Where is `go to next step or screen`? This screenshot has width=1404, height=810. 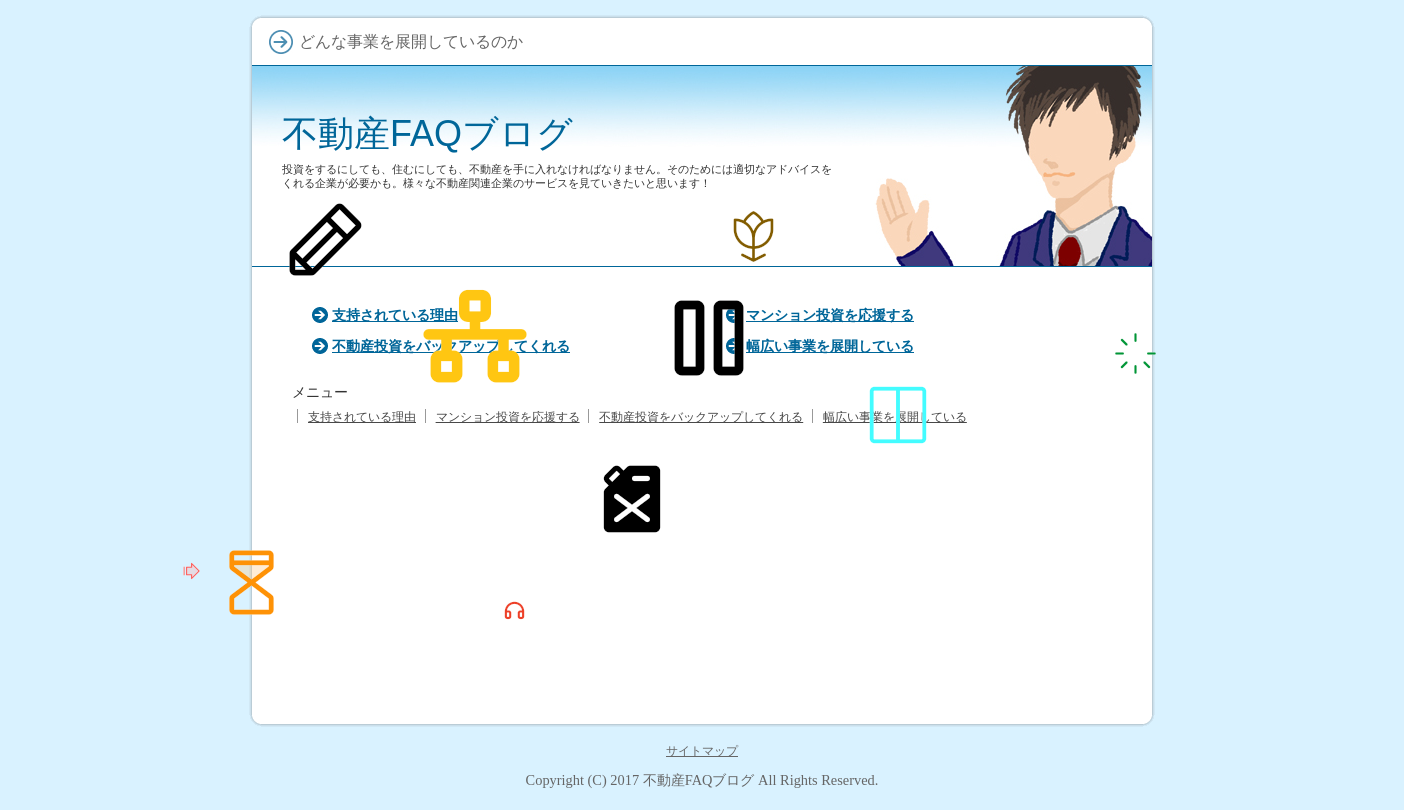
go to next step or screen is located at coordinates (191, 571).